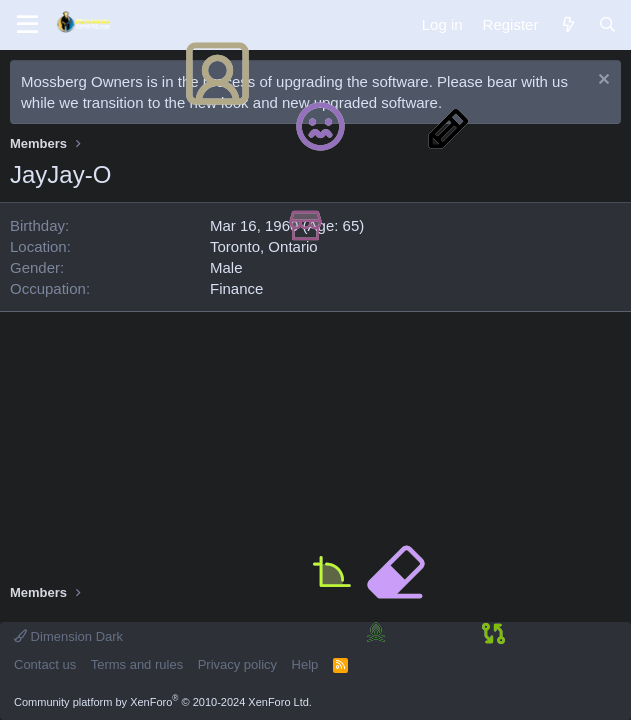 The image size is (631, 720). Describe the element at coordinates (447, 129) in the screenshot. I see `edit content or settings` at that location.